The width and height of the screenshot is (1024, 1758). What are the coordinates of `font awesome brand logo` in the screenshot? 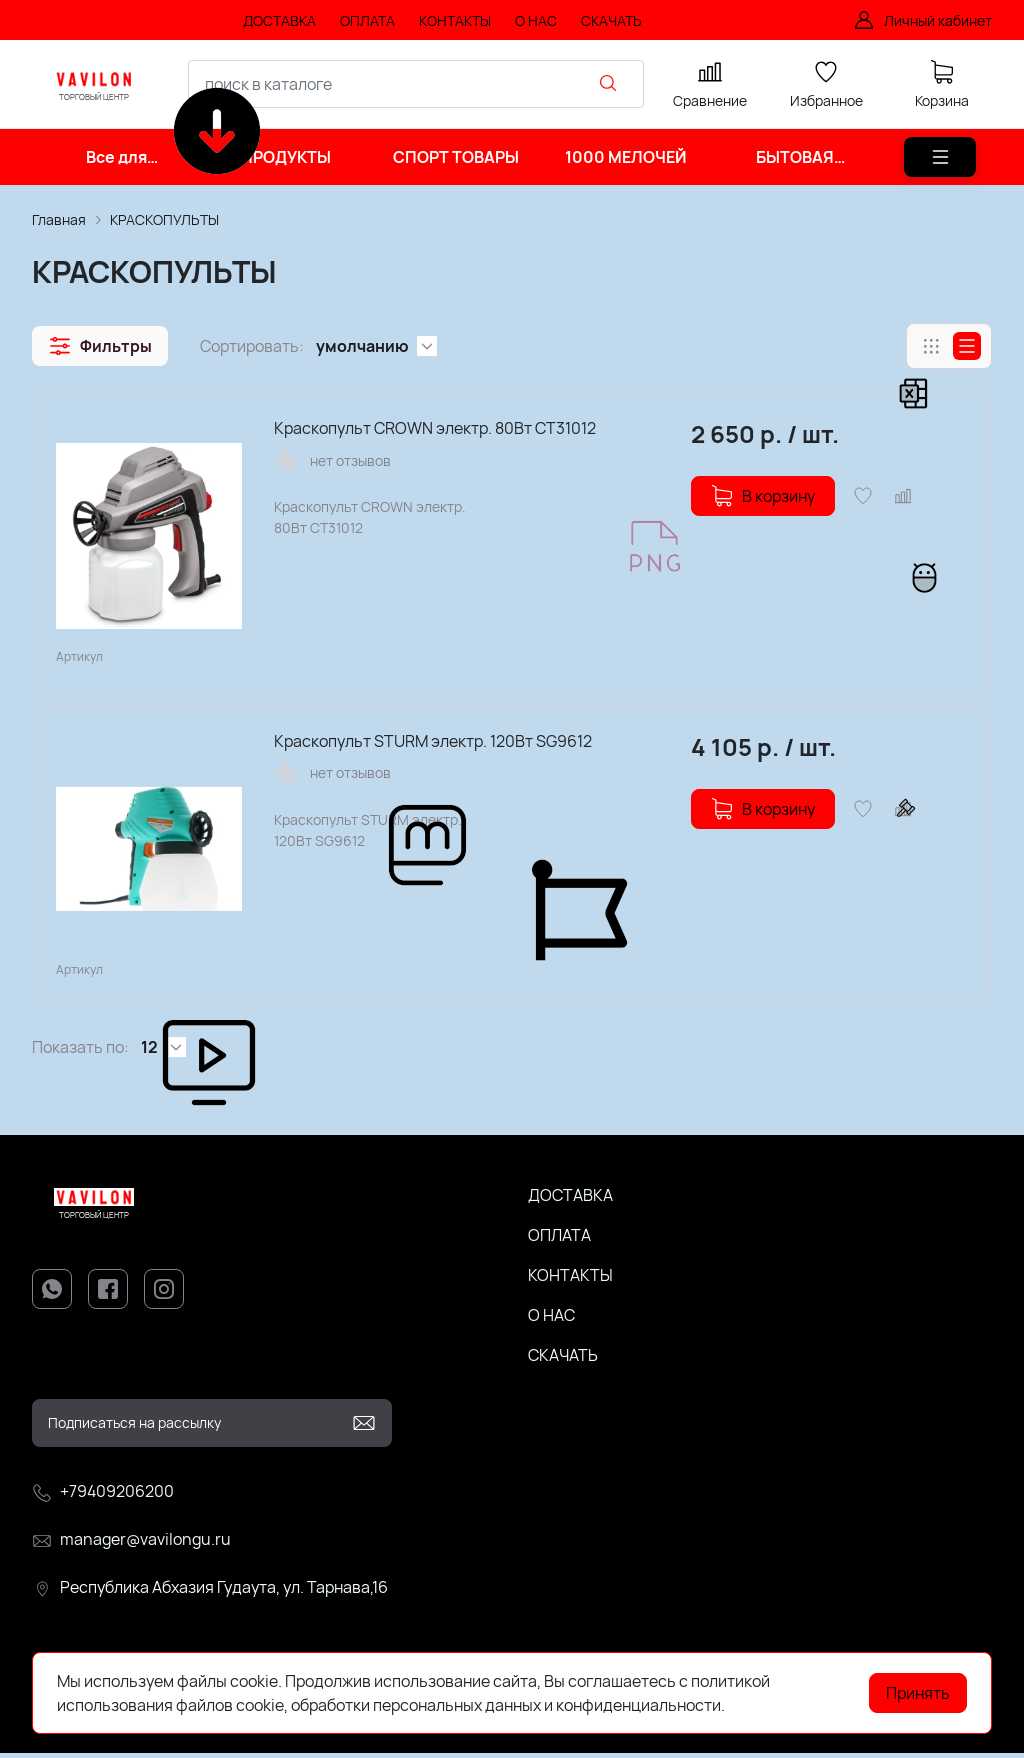 It's located at (580, 910).